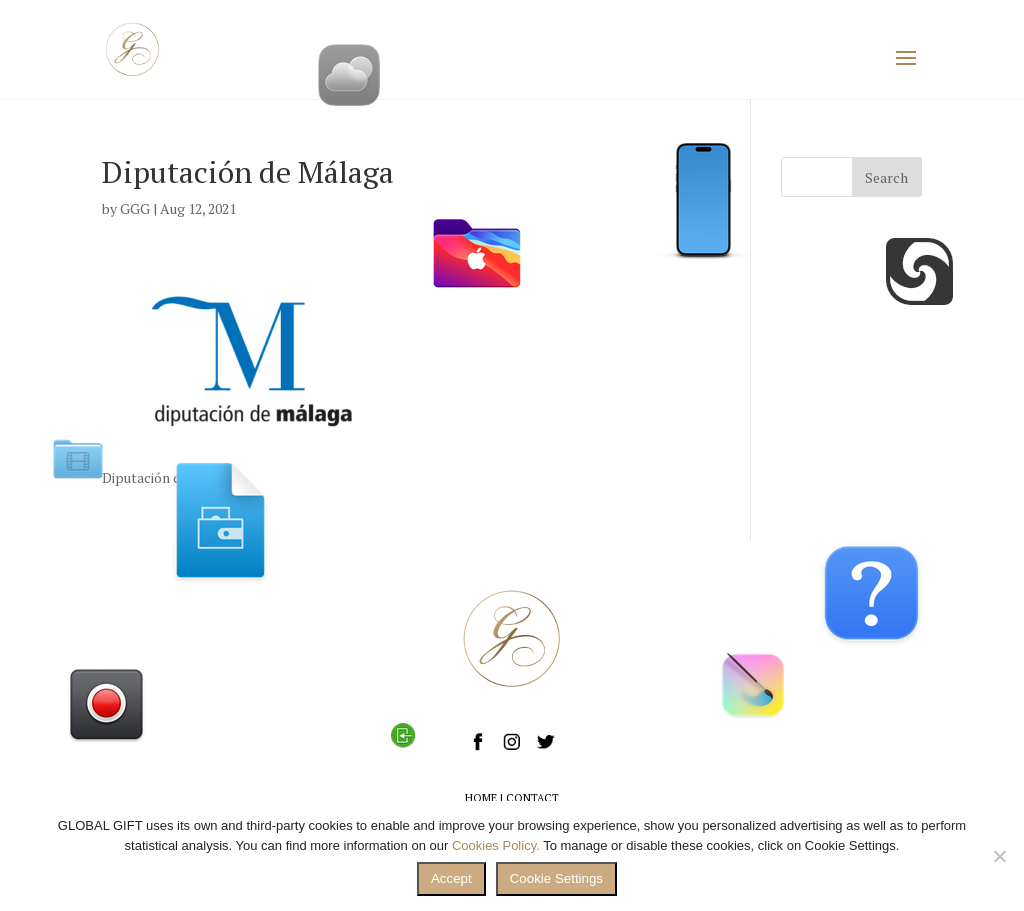 The height and width of the screenshot is (911, 1024). What do you see at coordinates (220, 522) in the screenshot?
I see `apple wallet pass file` at bounding box center [220, 522].